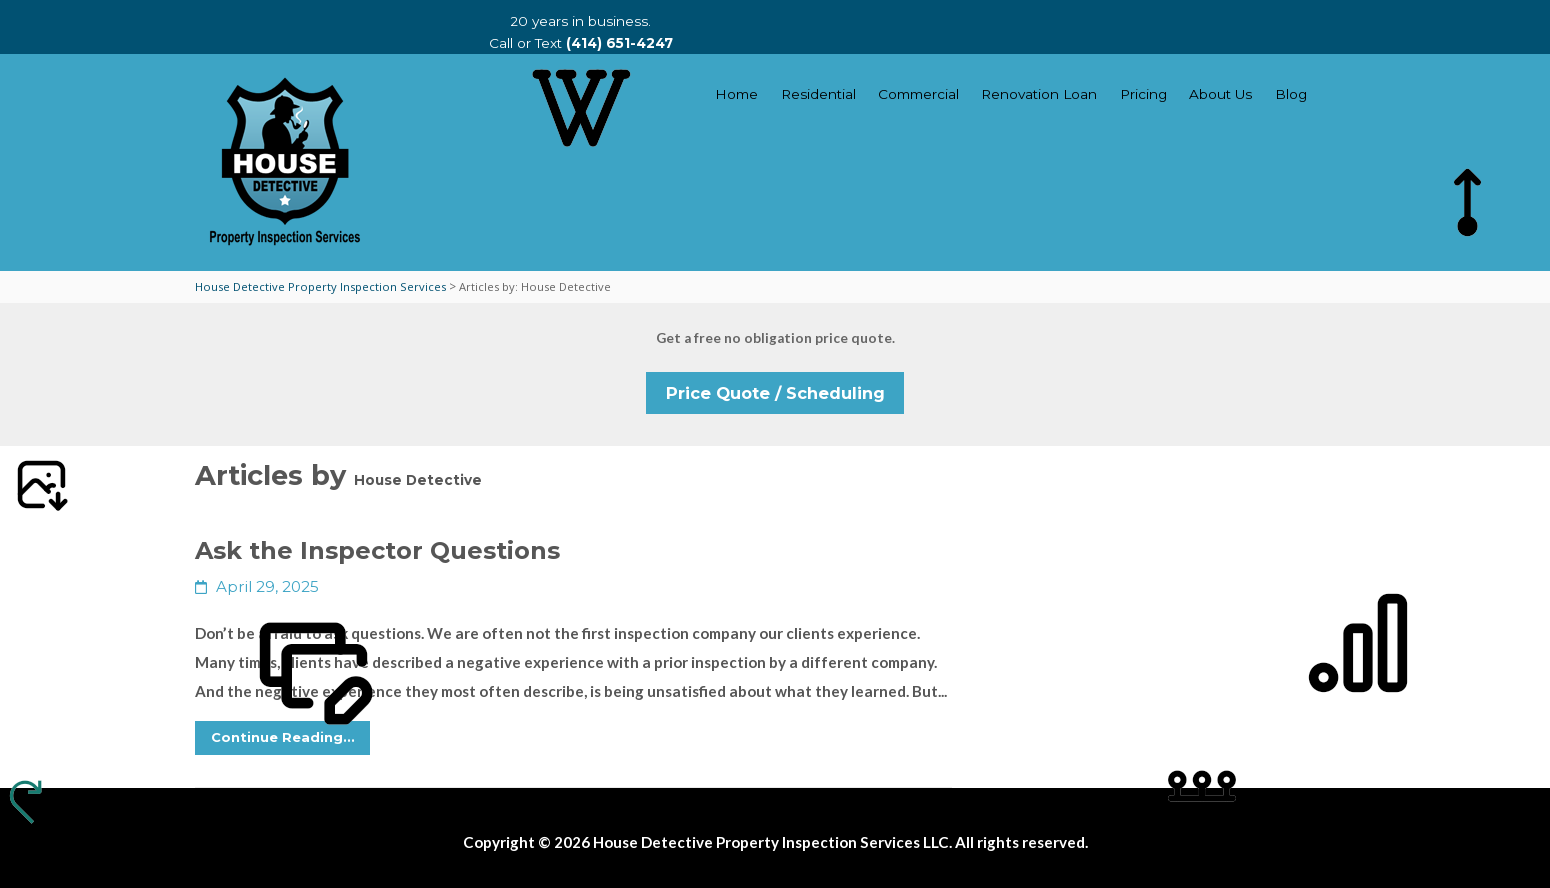 Image resolution: width=1550 pixels, height=888 pixels. Describe the element at coordinates (41, 484) in the screenshot. I see `download image to device` at that location.